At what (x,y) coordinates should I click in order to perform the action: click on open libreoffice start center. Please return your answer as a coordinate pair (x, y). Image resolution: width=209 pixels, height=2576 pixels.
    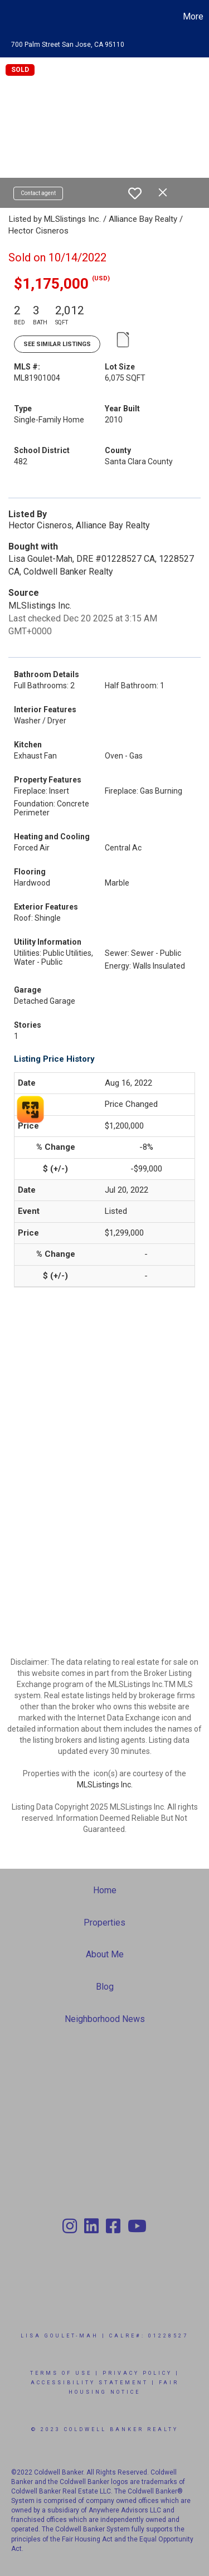
    Looking at the image, I should click on (123, 339).